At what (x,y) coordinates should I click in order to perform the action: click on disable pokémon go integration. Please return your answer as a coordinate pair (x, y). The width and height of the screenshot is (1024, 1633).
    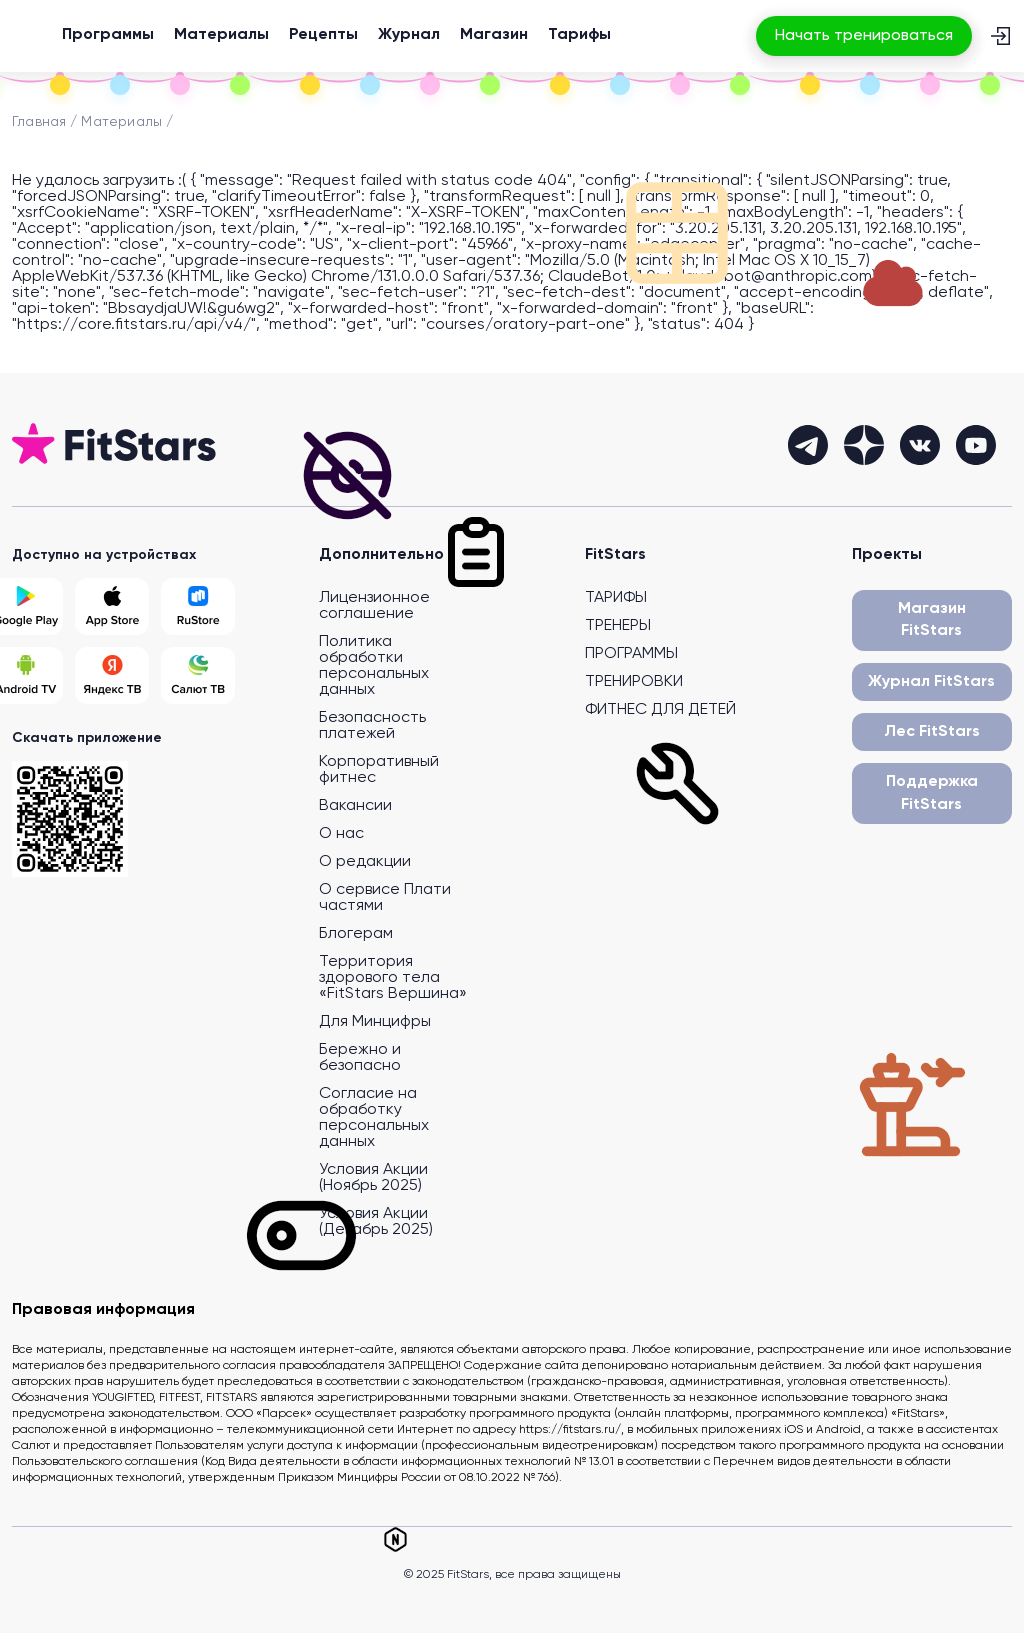
    Looking at the image, I should click on (347, 475).